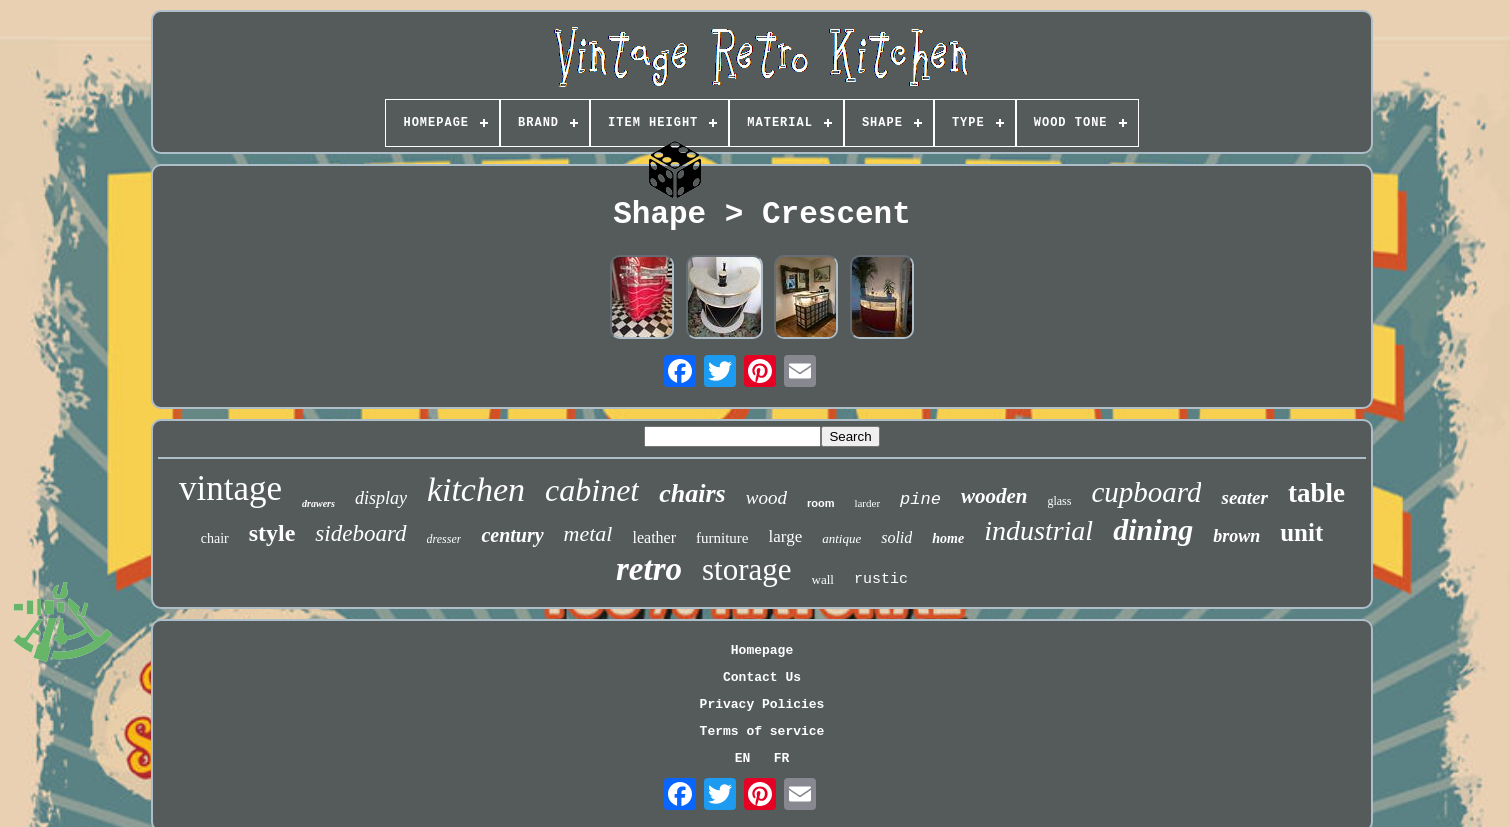 The width and height of the screenshot is (1510, 827). What do you see at coordinates (63, 622) in the screenshot?
I see `access navigation or mapping tools` at bounding box center [63, 622].